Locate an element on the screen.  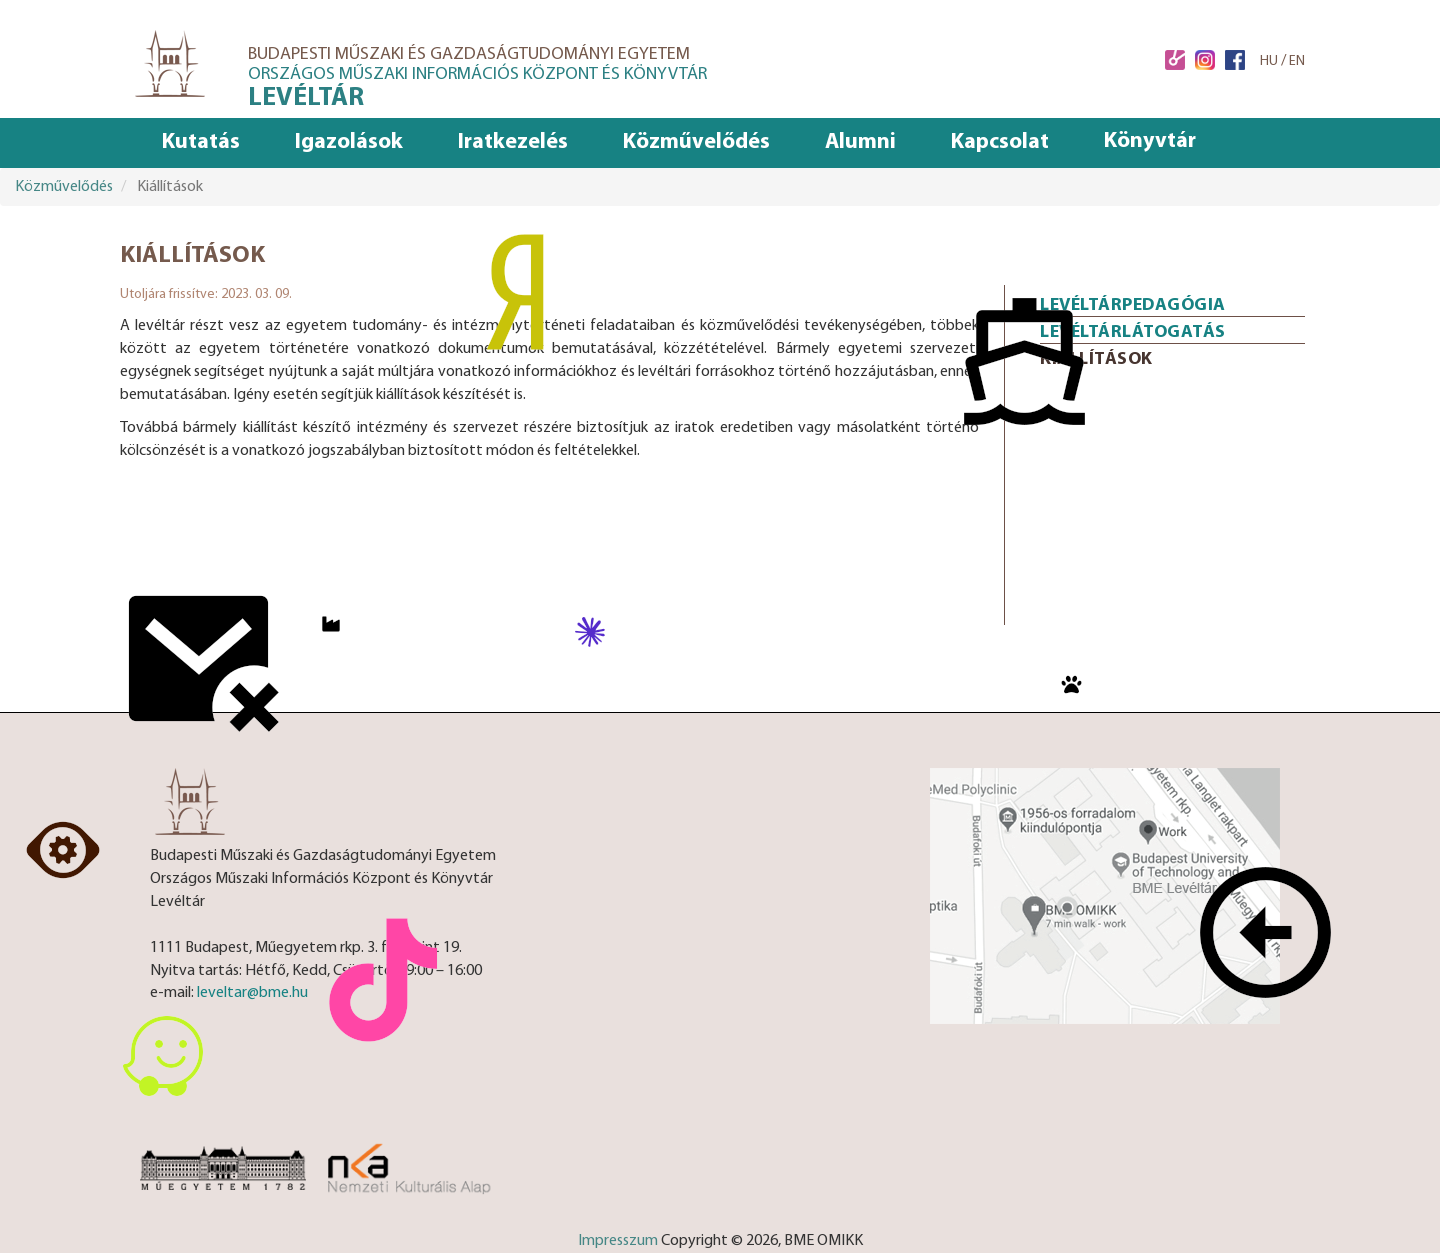
view industrial or manufacturing settings is located at coordinates (331, 624).